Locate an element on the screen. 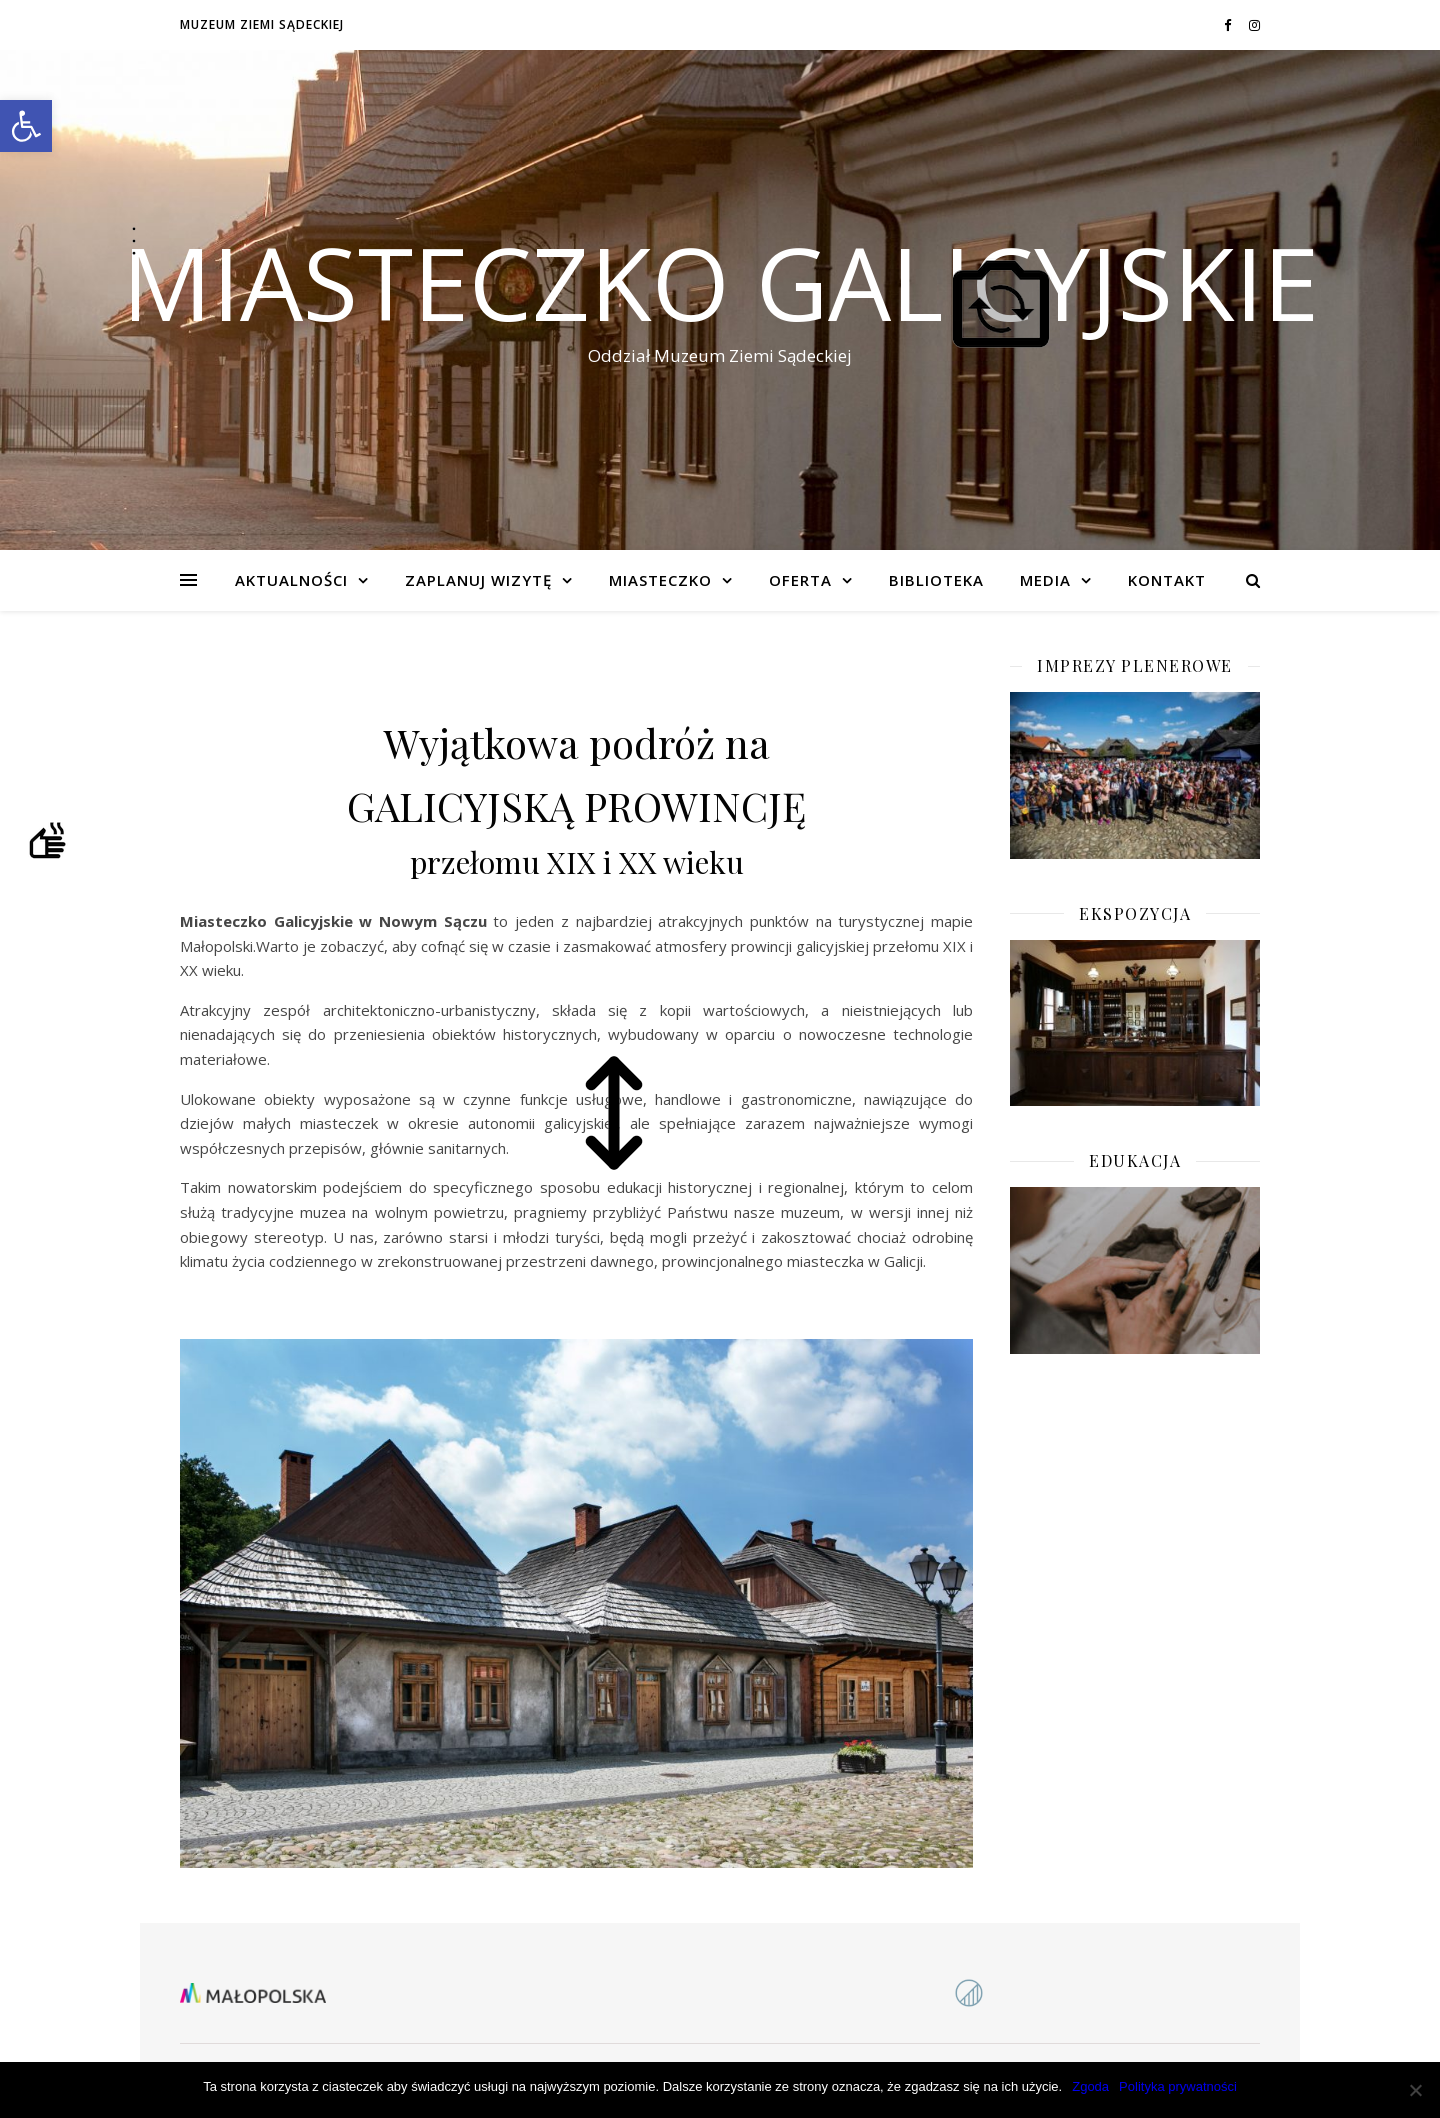 Image resolution: width=1440 pixels, height=2118 pixels. switch between front and rear camera is located at coordinates (1001, 304).